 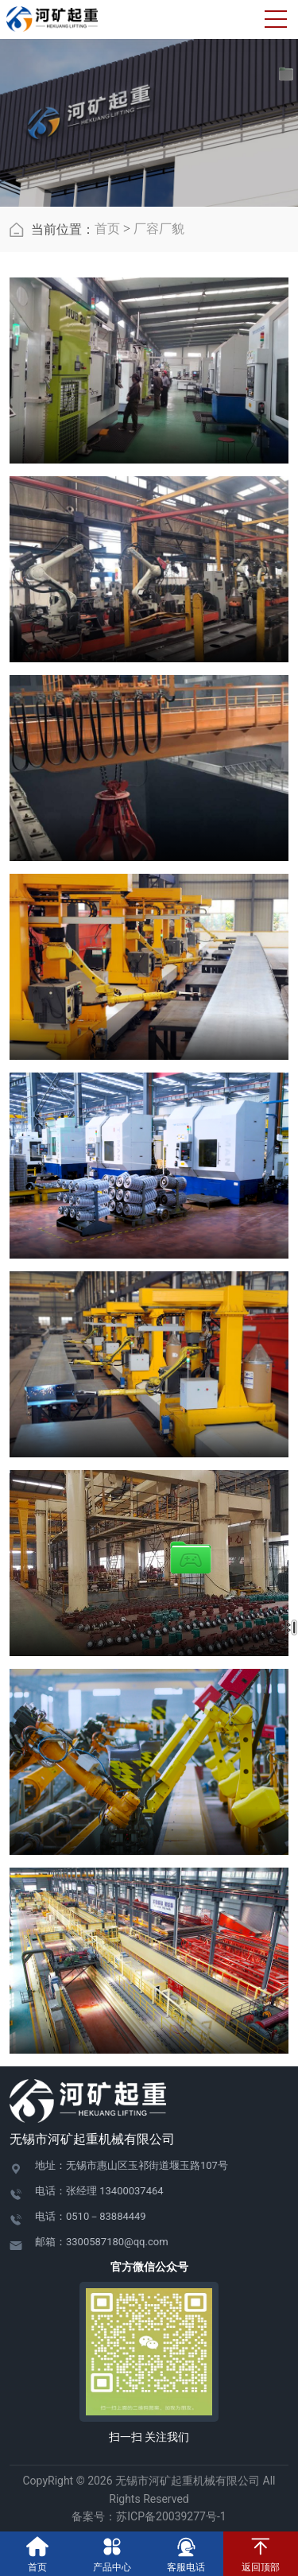 I want to click on view bluetooth device battery status, so click(x=289, y=1627).